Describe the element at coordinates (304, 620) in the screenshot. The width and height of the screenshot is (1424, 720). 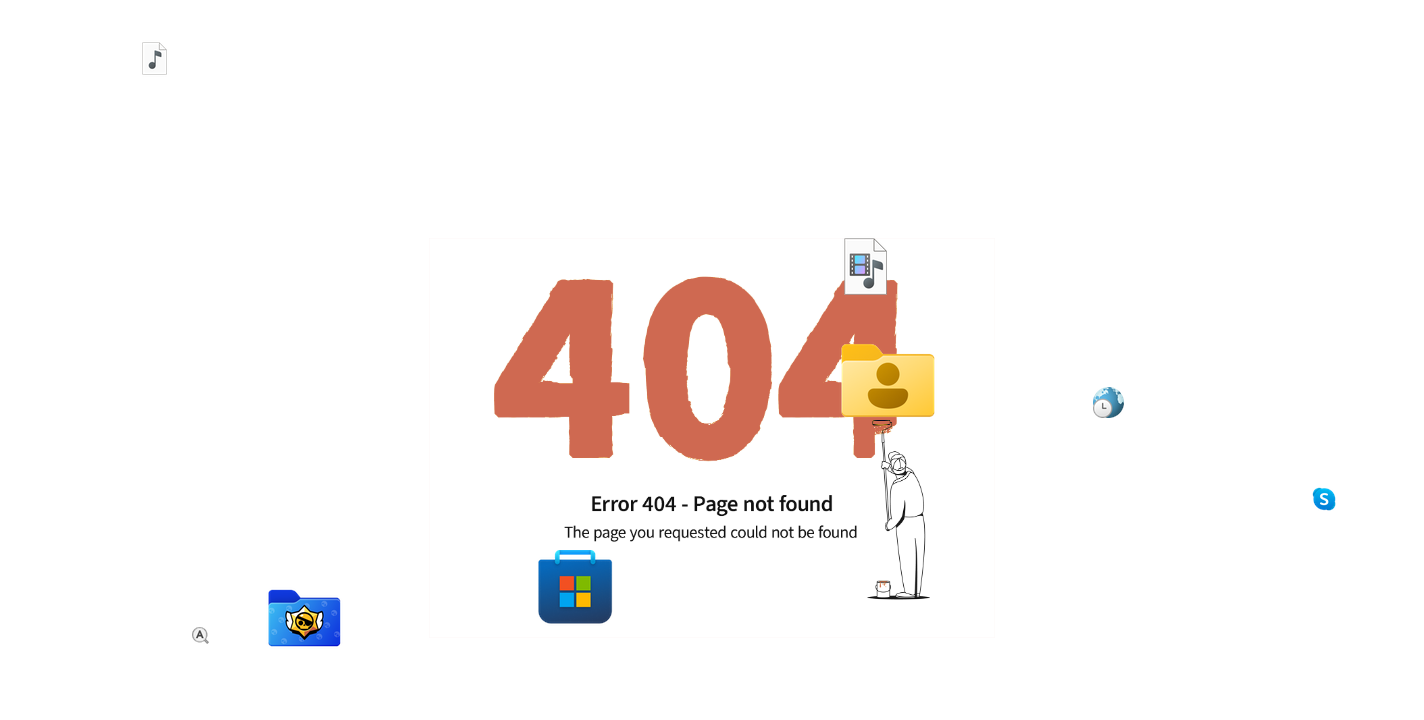
I see `open brawl stars game folder` at that location.